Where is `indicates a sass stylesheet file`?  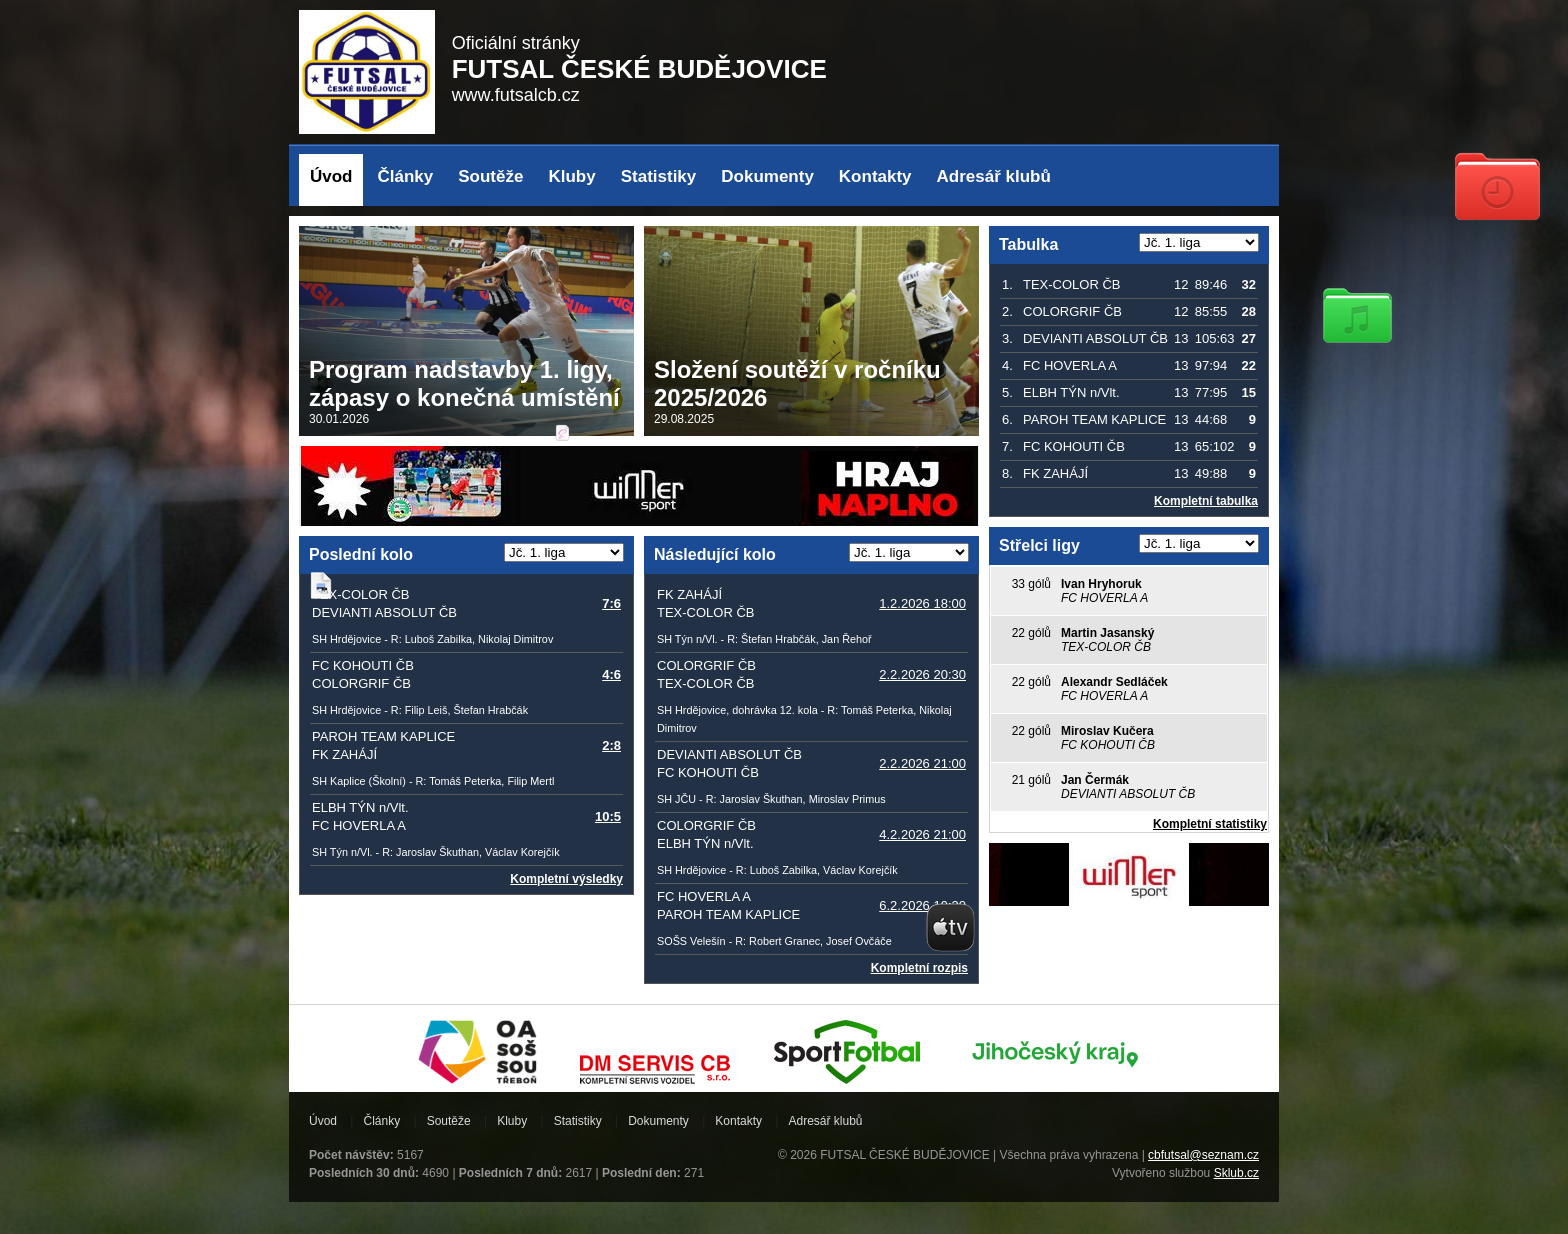 indicates a sass stylesheet file is located at coordinates (562, 432).